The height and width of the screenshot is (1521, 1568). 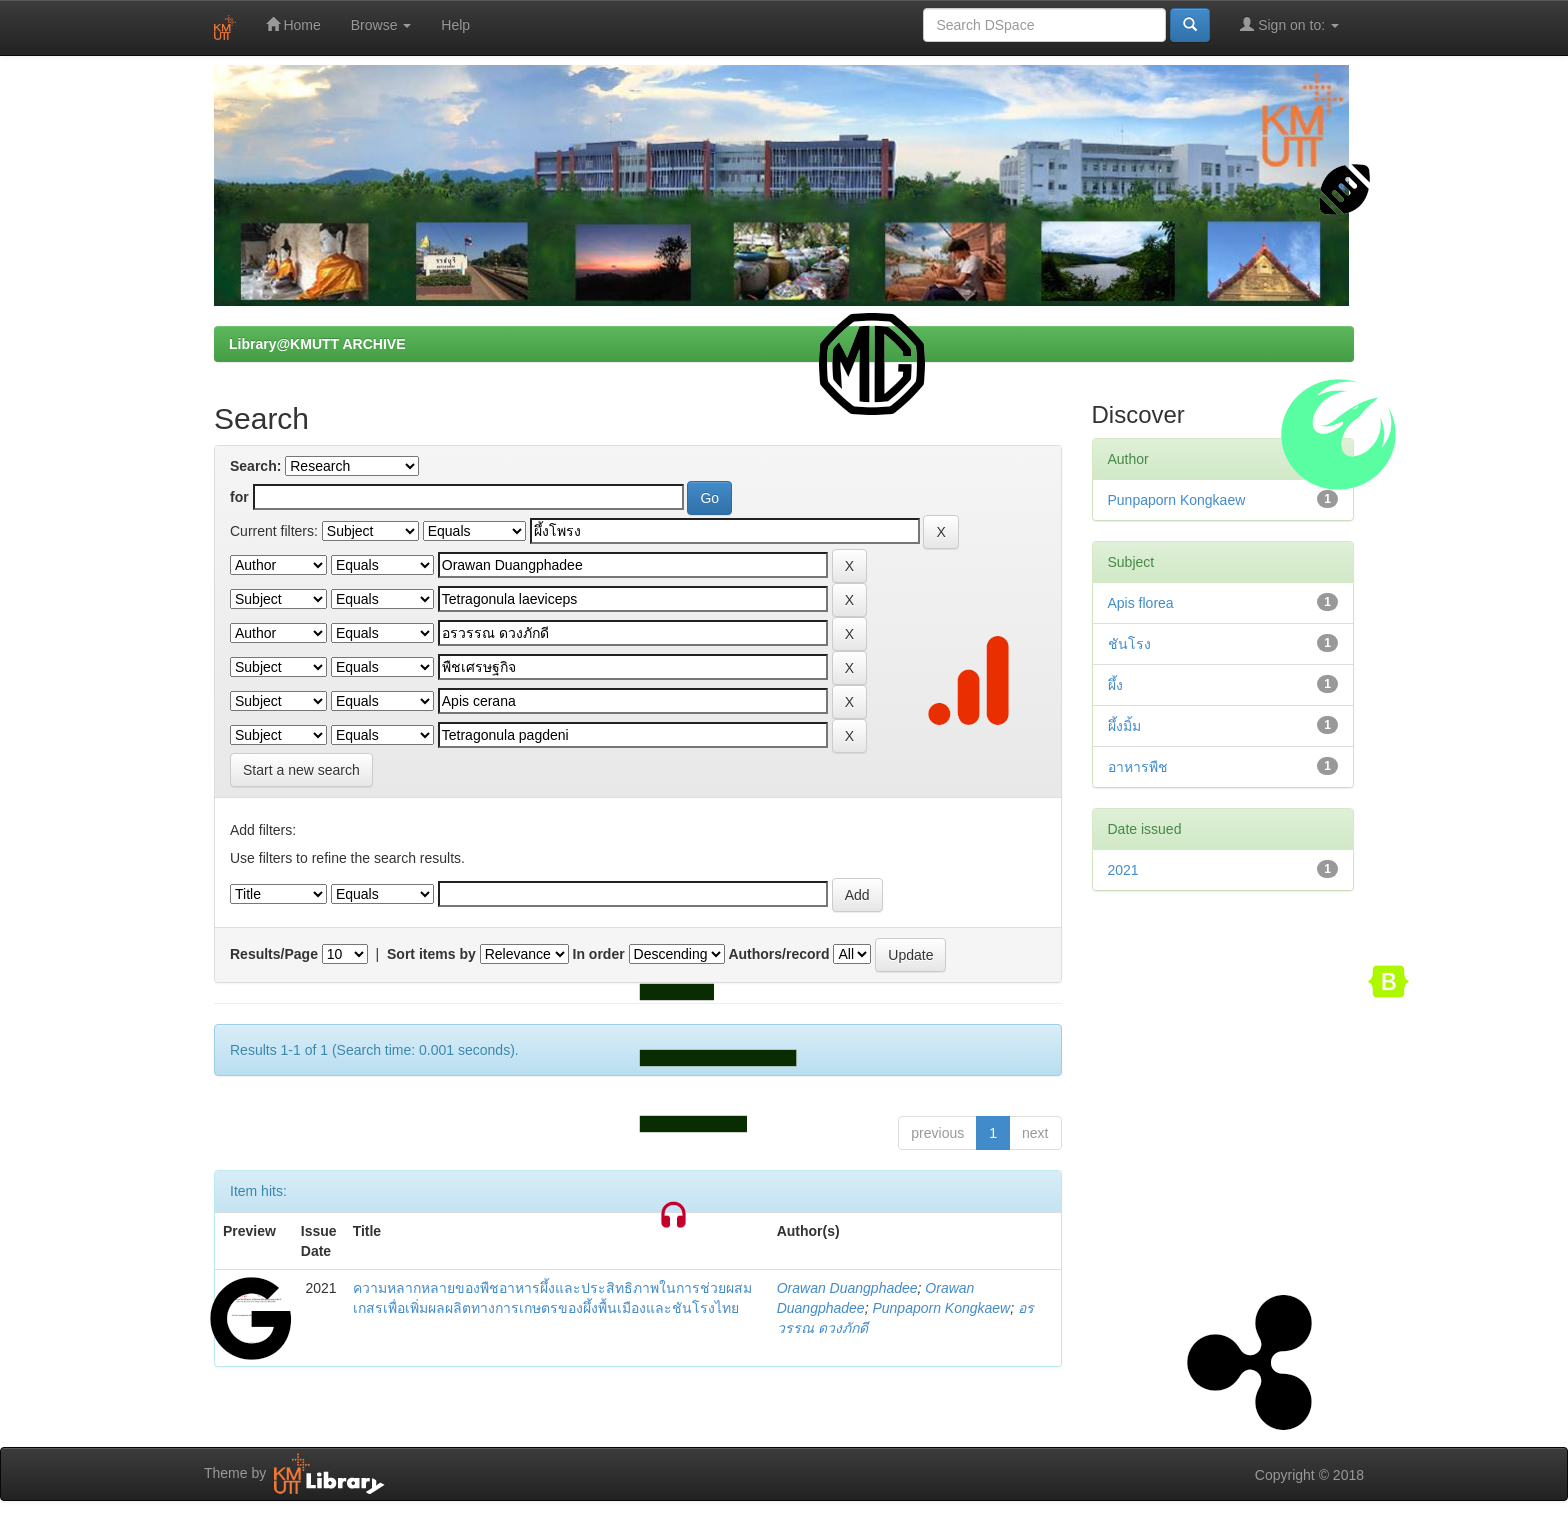 What do you see at coordinates (1344, 189) in the screenshot?
I see `access football or american sports content` at bounding box center [1344, 189].